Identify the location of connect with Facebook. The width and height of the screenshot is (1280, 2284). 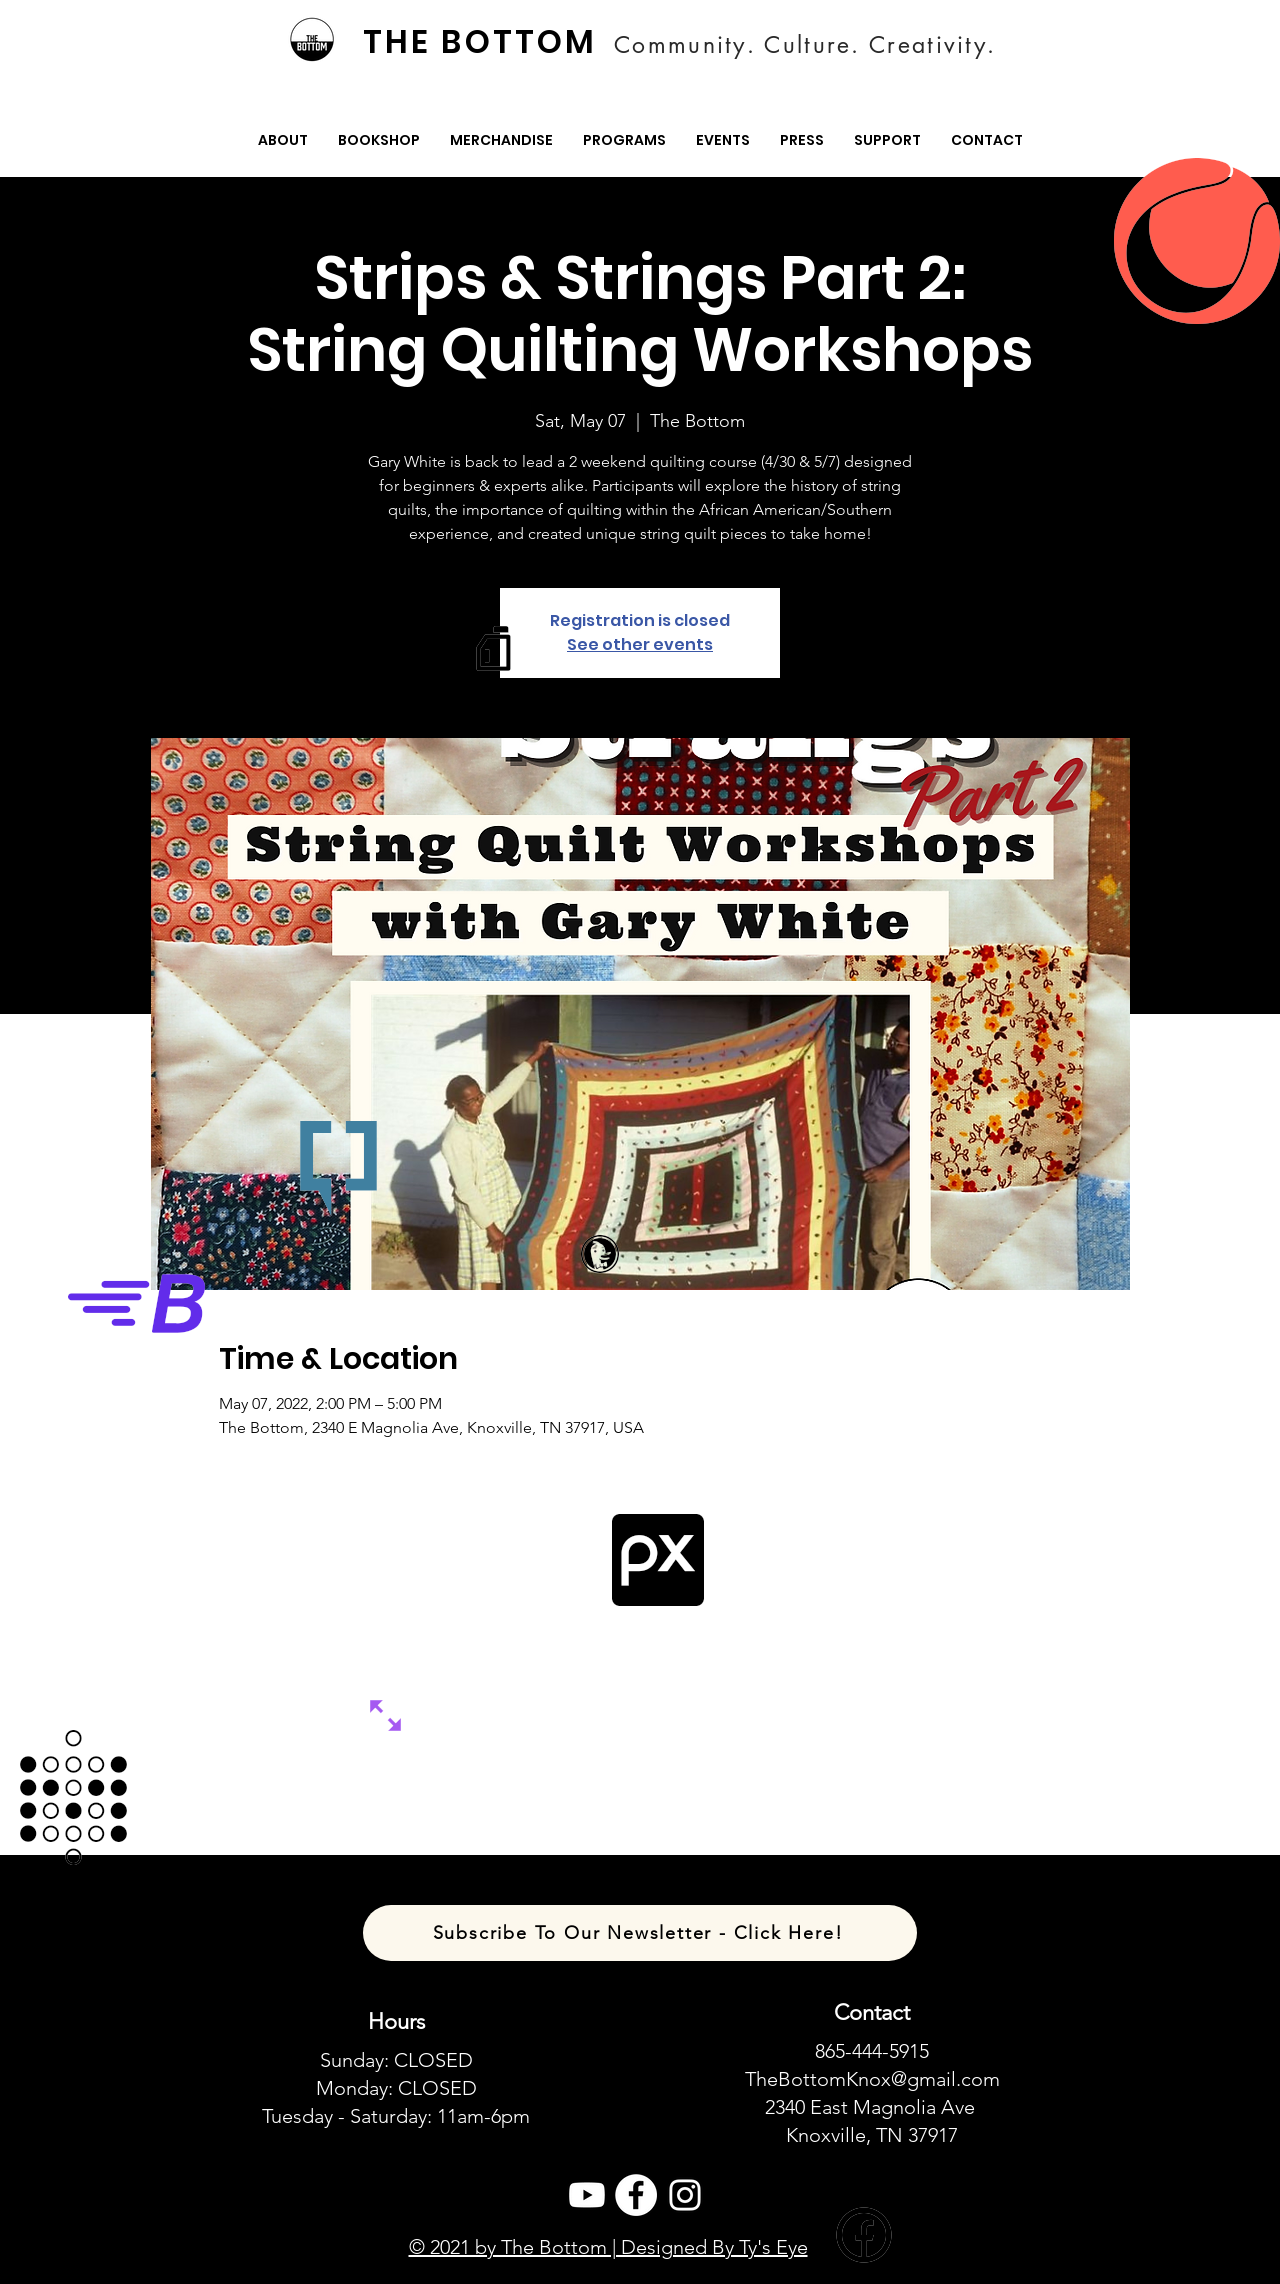
(864, 2235).